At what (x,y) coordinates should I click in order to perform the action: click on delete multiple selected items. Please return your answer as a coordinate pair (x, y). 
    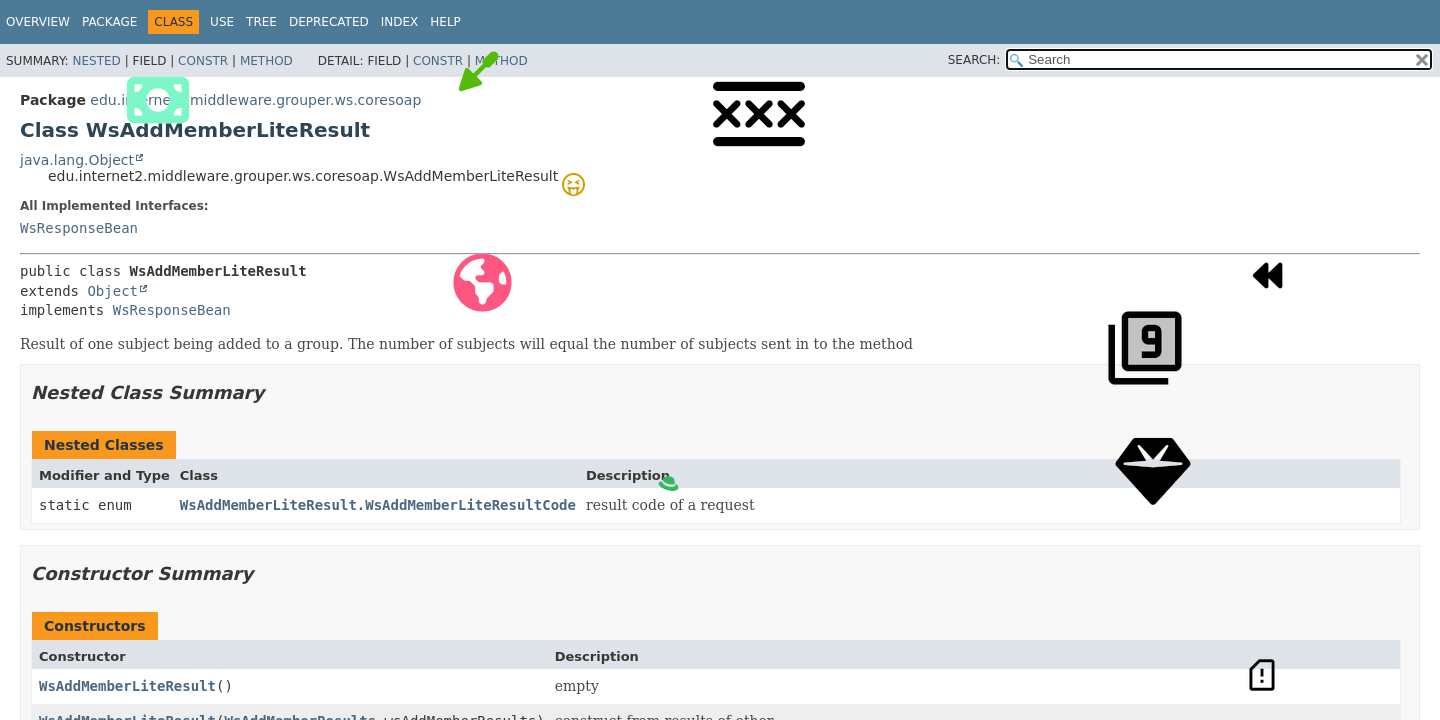
    Looking at the image, I should click on (759, 114).